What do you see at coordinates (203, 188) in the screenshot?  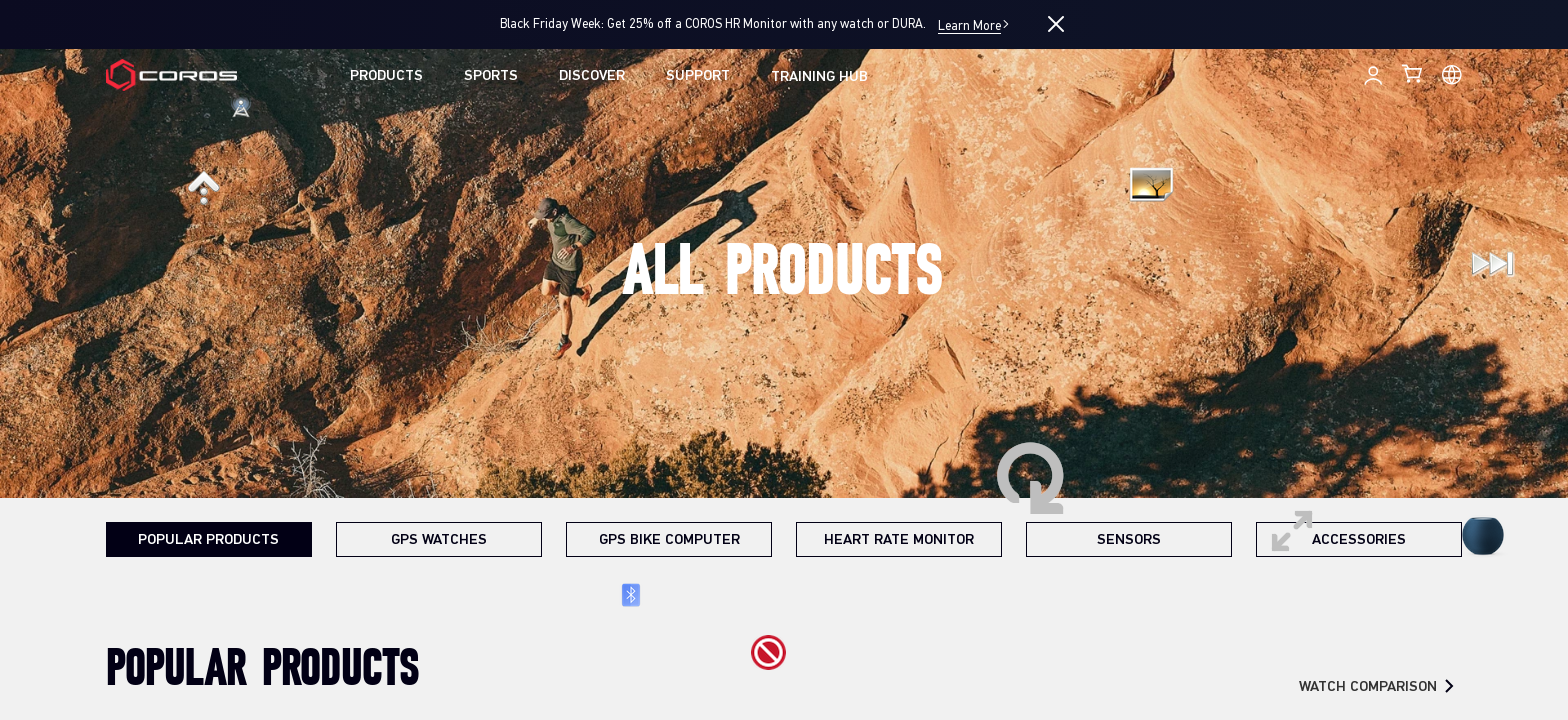 I see `navigate up one level in a directory or list` at bounding box center [203, 188].